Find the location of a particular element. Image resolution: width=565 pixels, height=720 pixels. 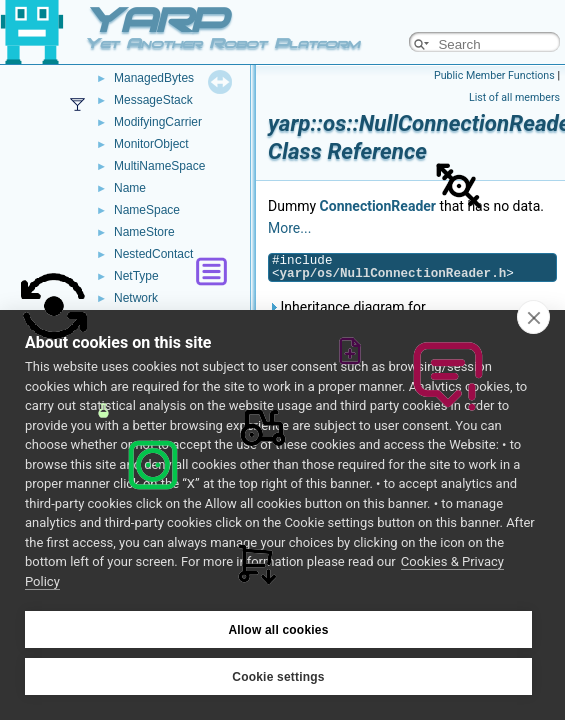

indicates genderfluid identity option is located at coordinates (459, 186).